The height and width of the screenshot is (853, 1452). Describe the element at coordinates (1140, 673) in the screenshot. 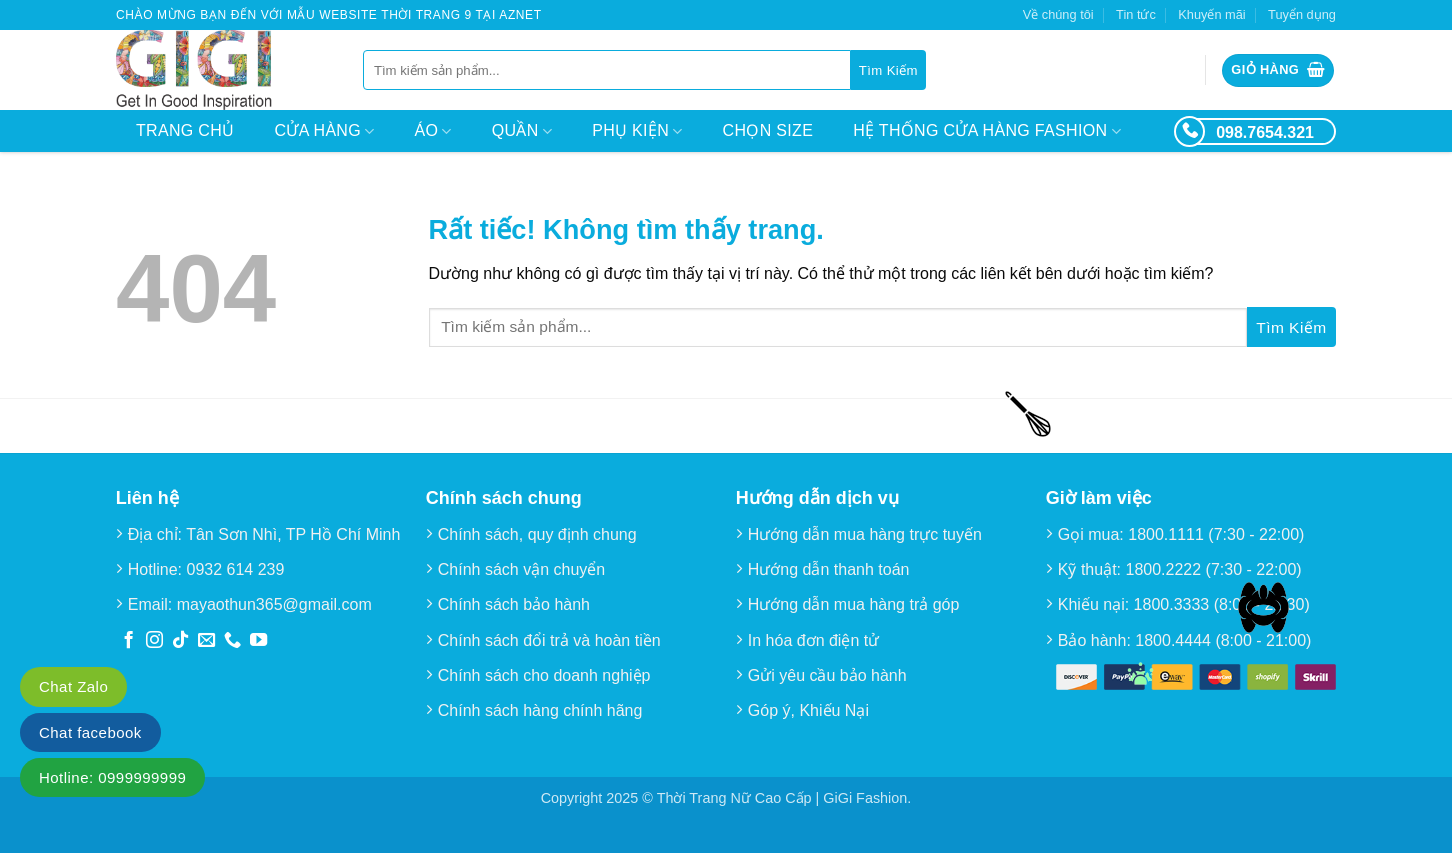

I see `indicates a corrosive or acid-based attack/ability` at that location.